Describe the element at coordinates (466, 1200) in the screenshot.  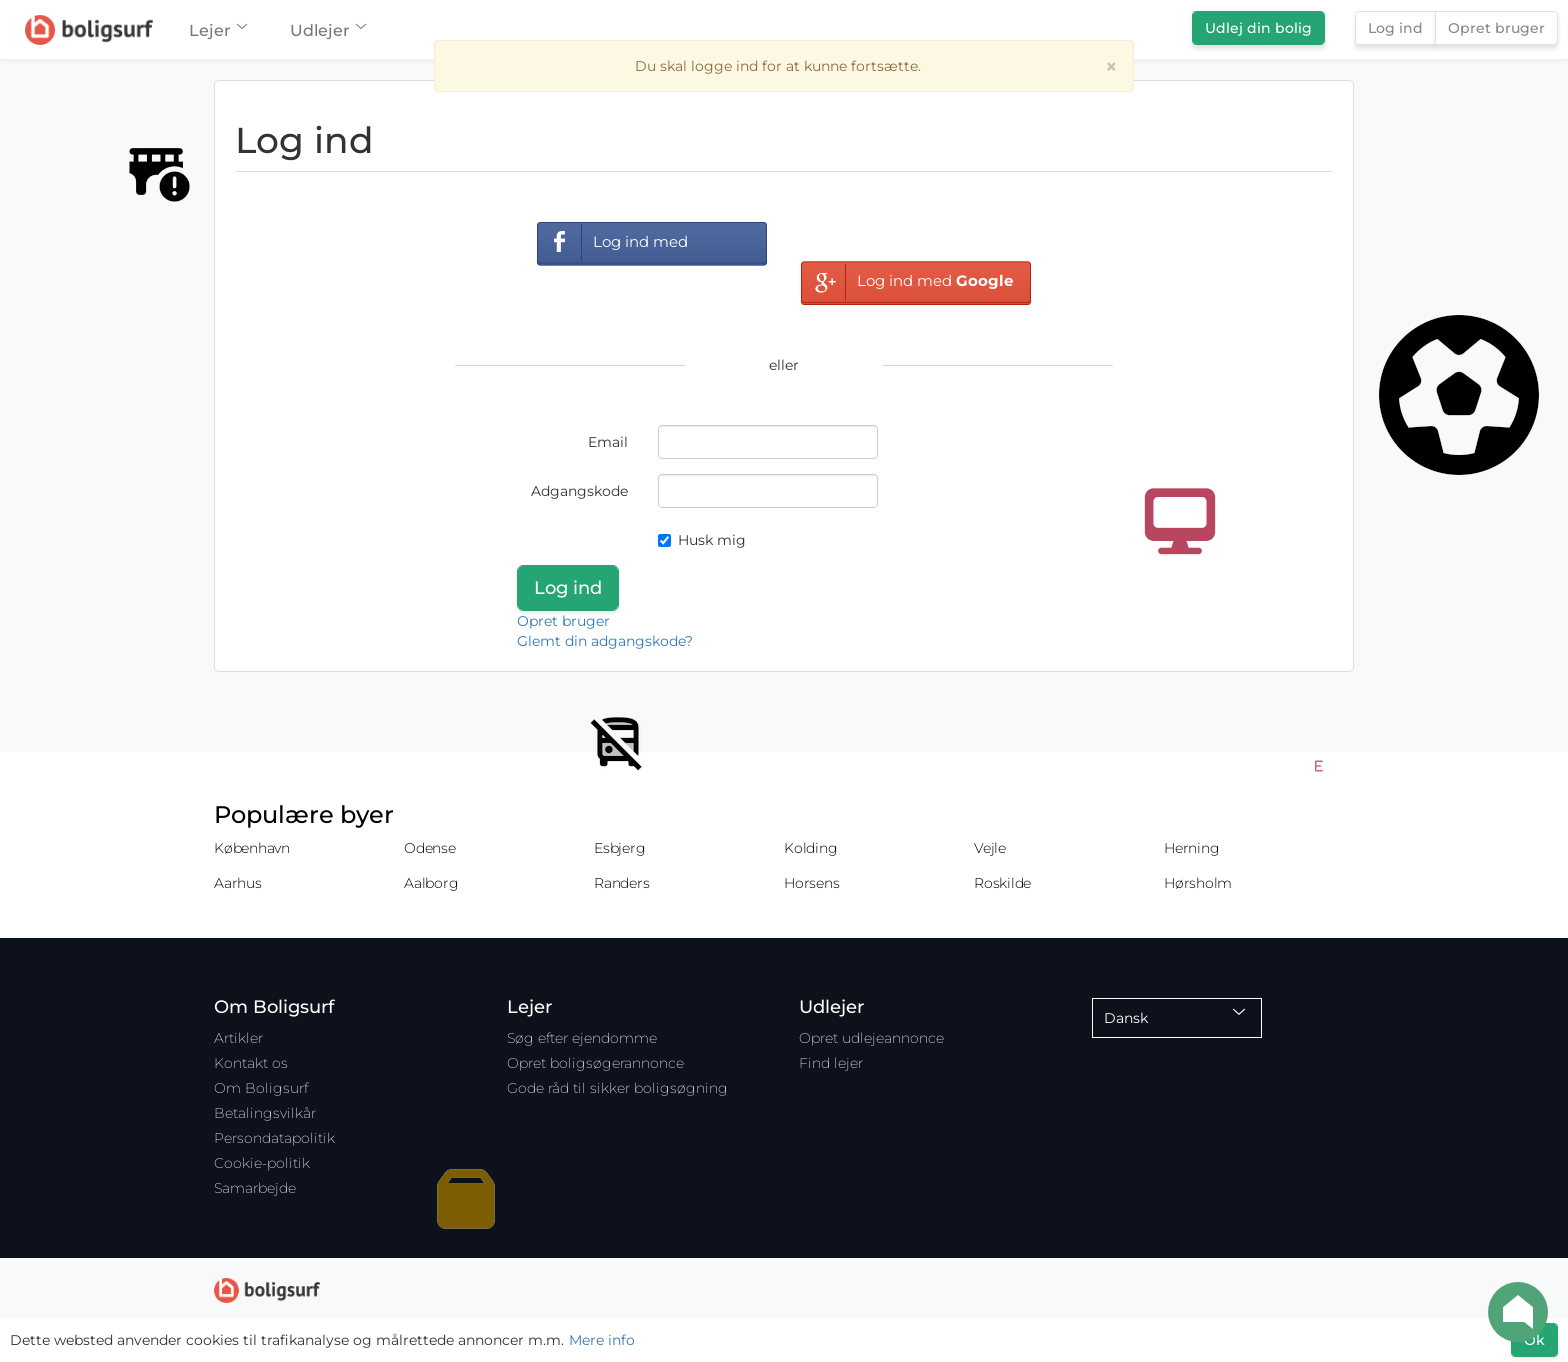
I see `view package or shipment details` at that location.